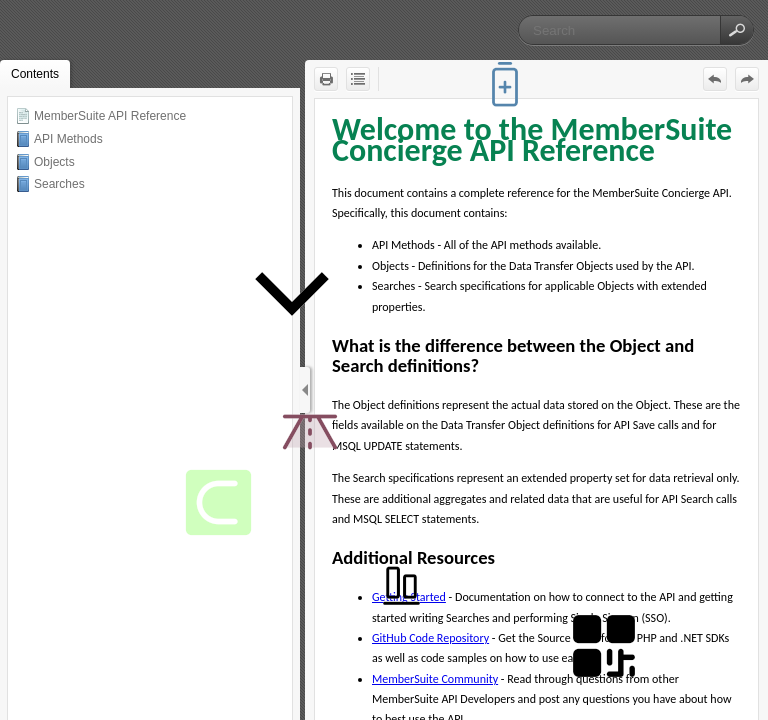  Describe the element at coordinates (310, 432) in the screenshot. I see `view driving directions or navigation` at that location.